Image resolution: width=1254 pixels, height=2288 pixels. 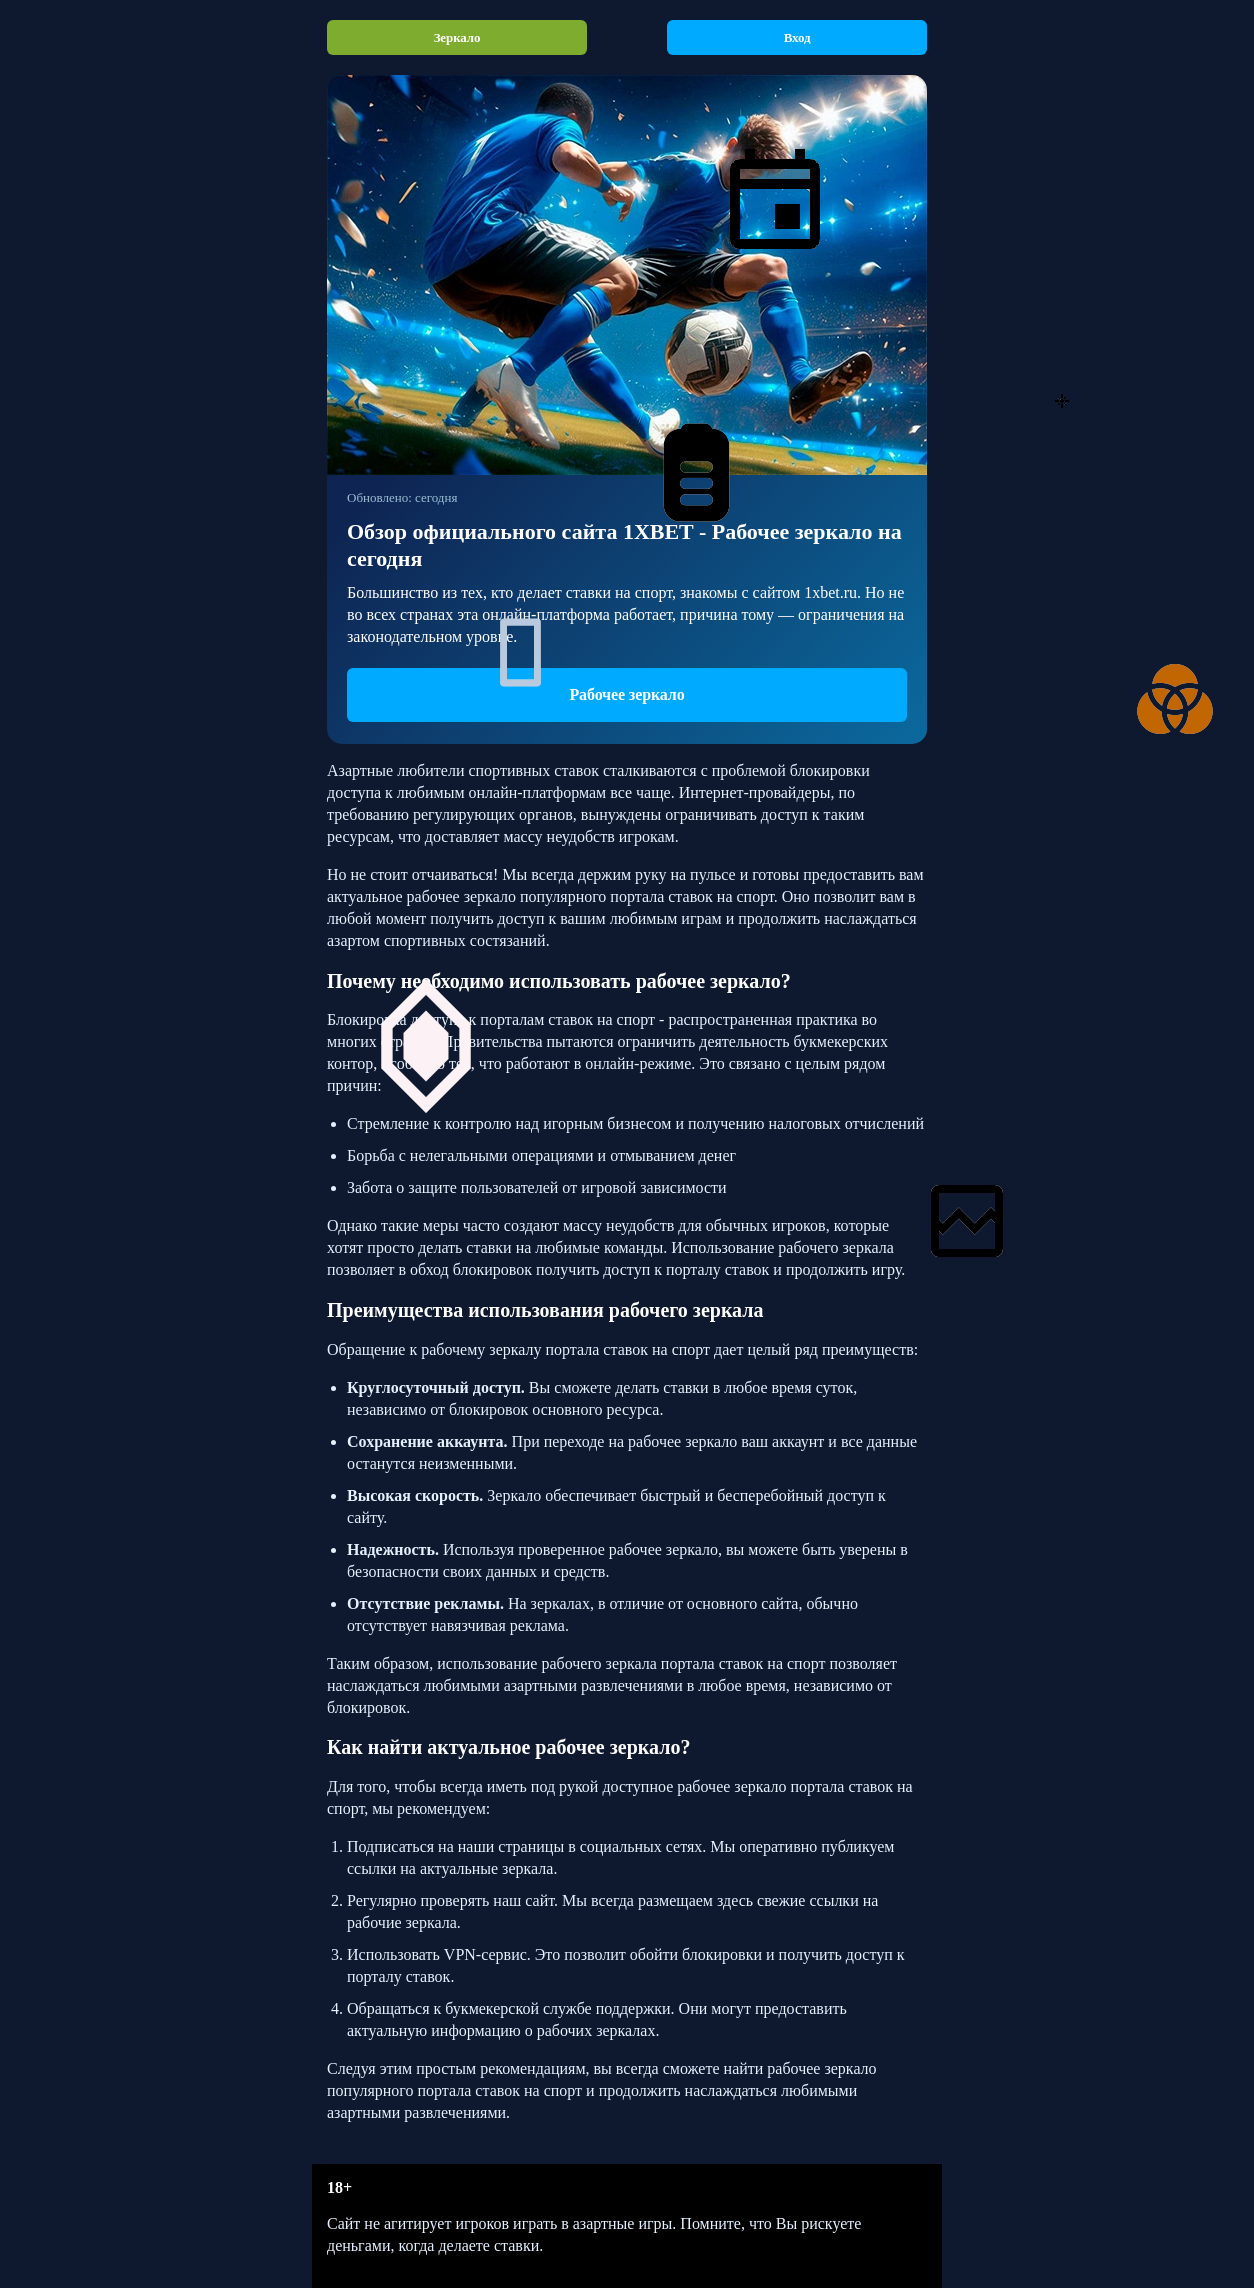 What do you see at coordinates (775, 199) in the screenshot?
I see `view calendar events` at bounding box center [775, 199].